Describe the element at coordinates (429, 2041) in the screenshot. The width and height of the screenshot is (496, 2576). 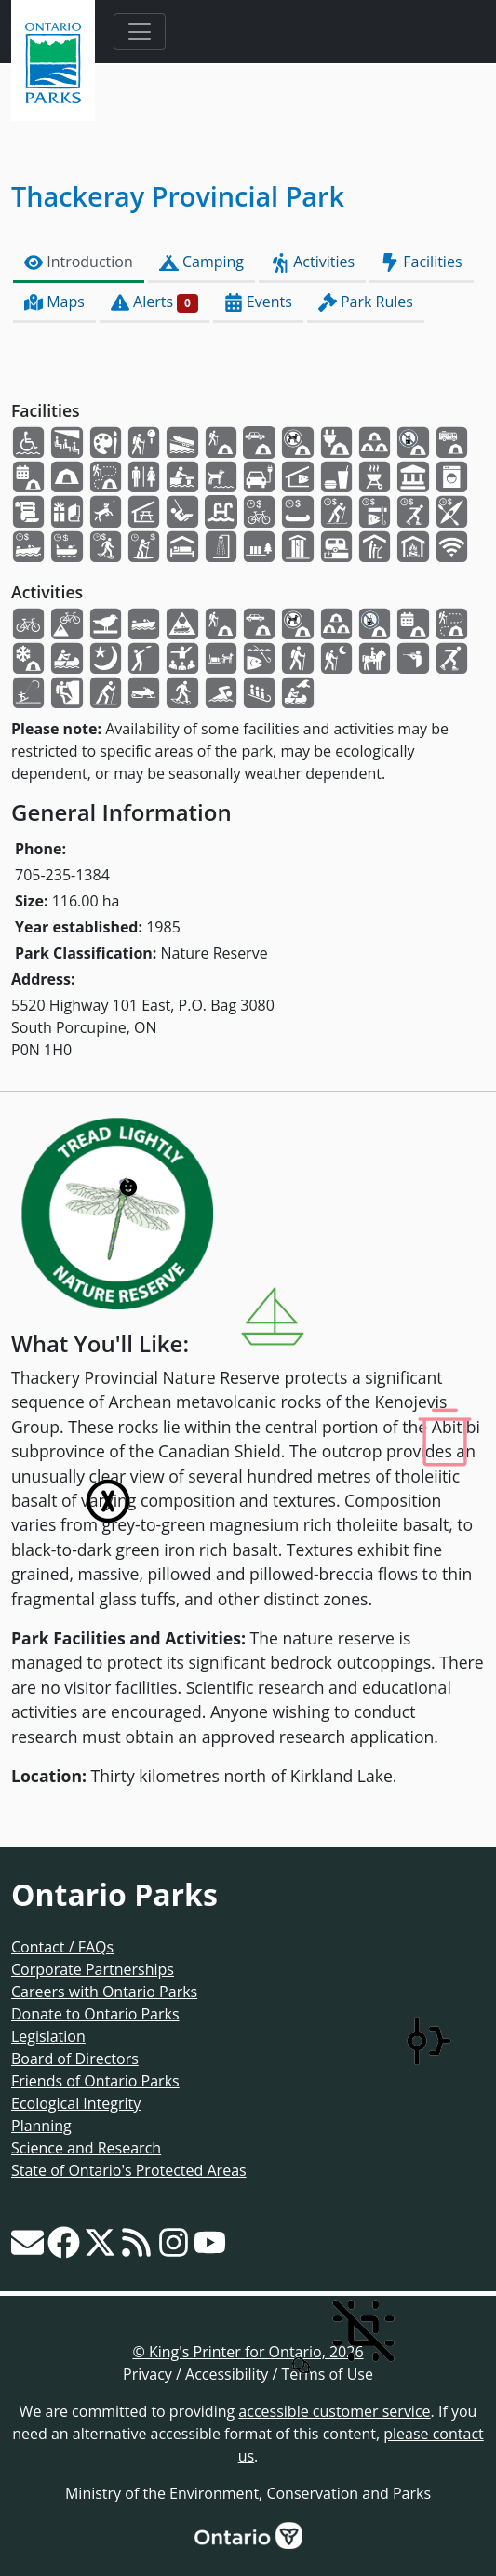
I see `perform a git cherry-pick operation` at that location.